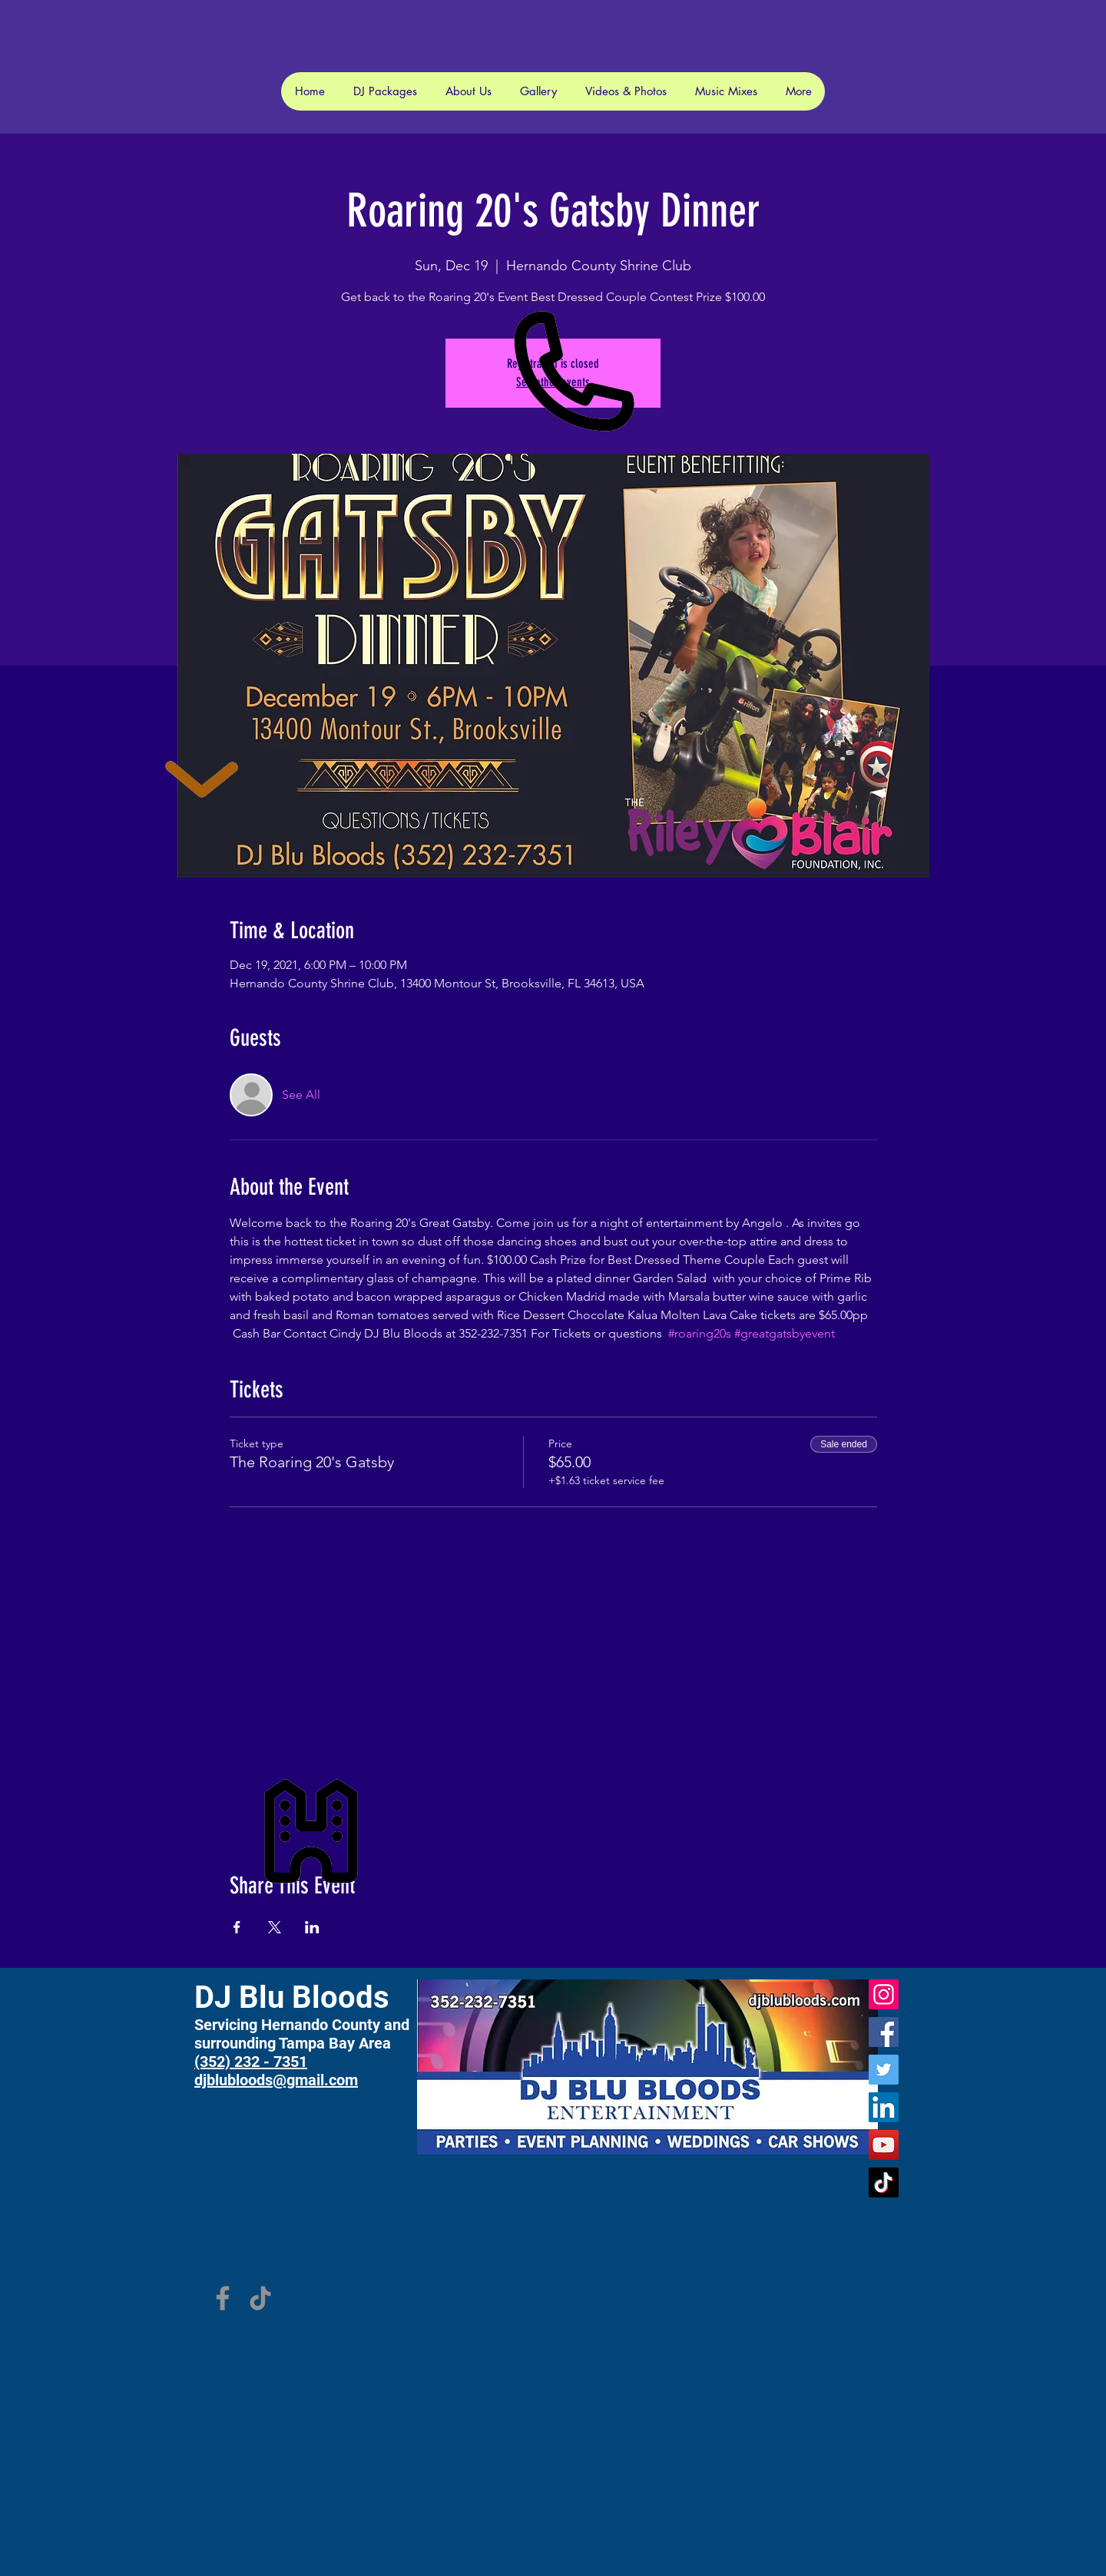 The width and height of the screenshot is (1106, 2576). Describe the element at coordinates (311, 1831) in the screenshot. I see `access fortress or castle-related content` at that location.